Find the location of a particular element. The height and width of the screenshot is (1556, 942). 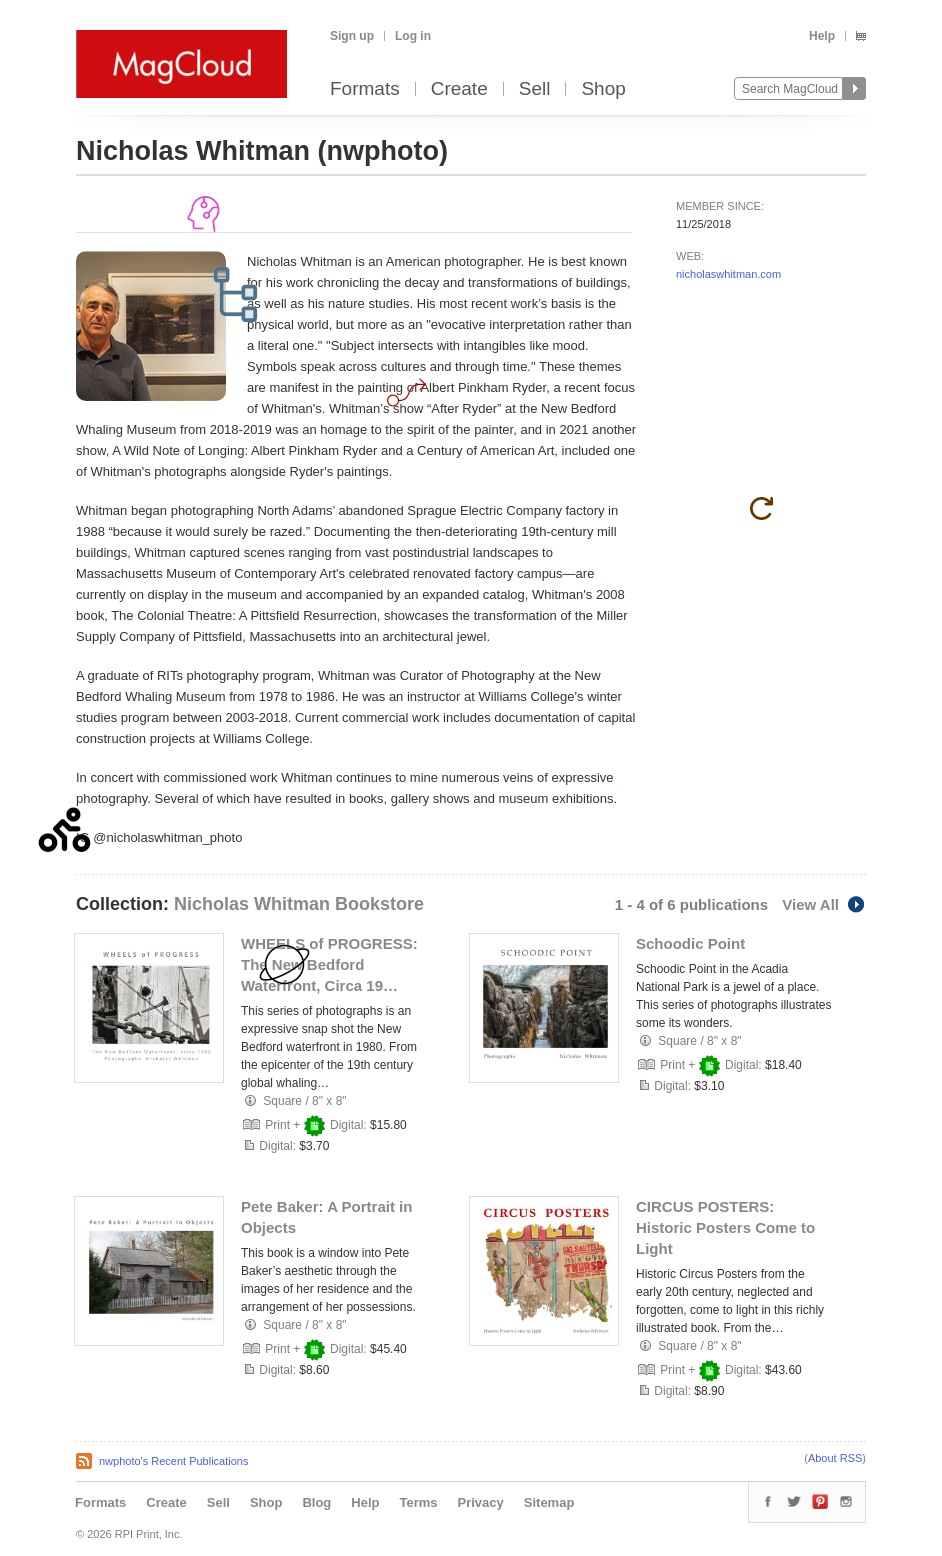

indicates a workflow or process flow direction is located at coordinates (406, 392).